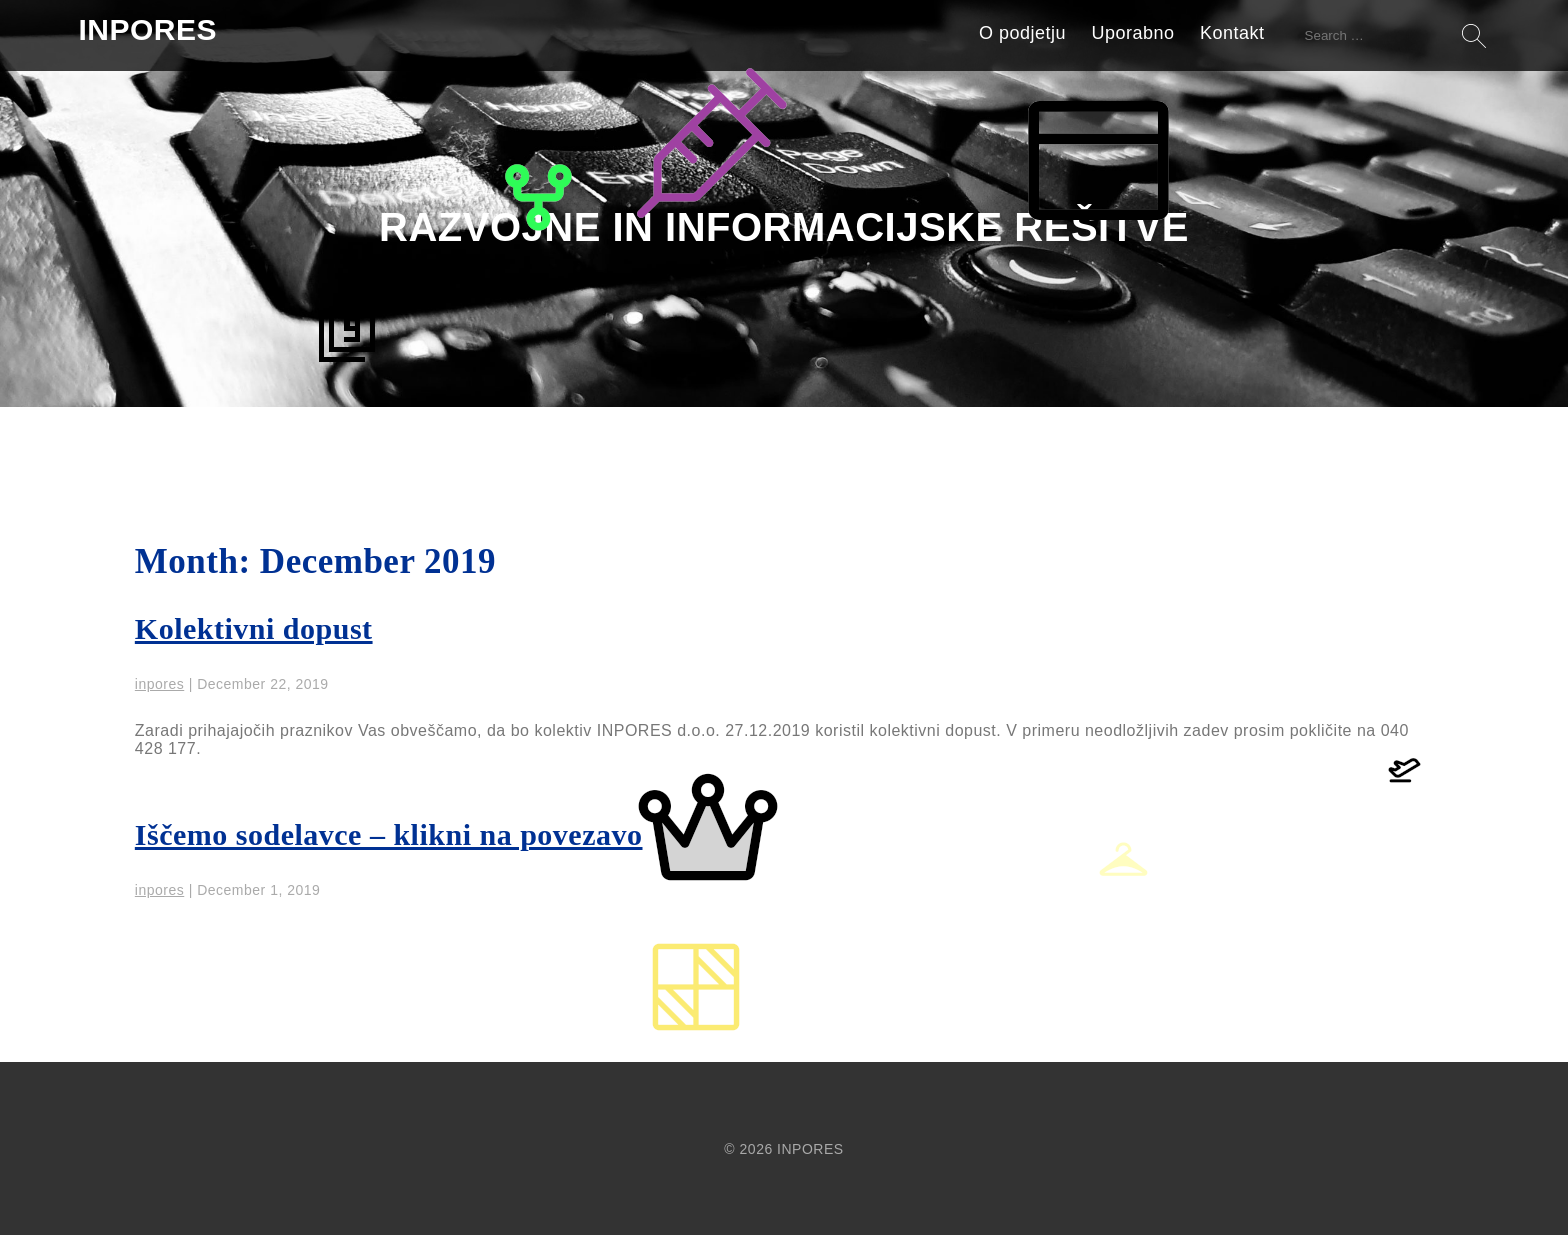  What do you see at coordinates (1404, 769) in the screenshot?
I see `departing flight status indicator` at bounding box center [1404, 769].